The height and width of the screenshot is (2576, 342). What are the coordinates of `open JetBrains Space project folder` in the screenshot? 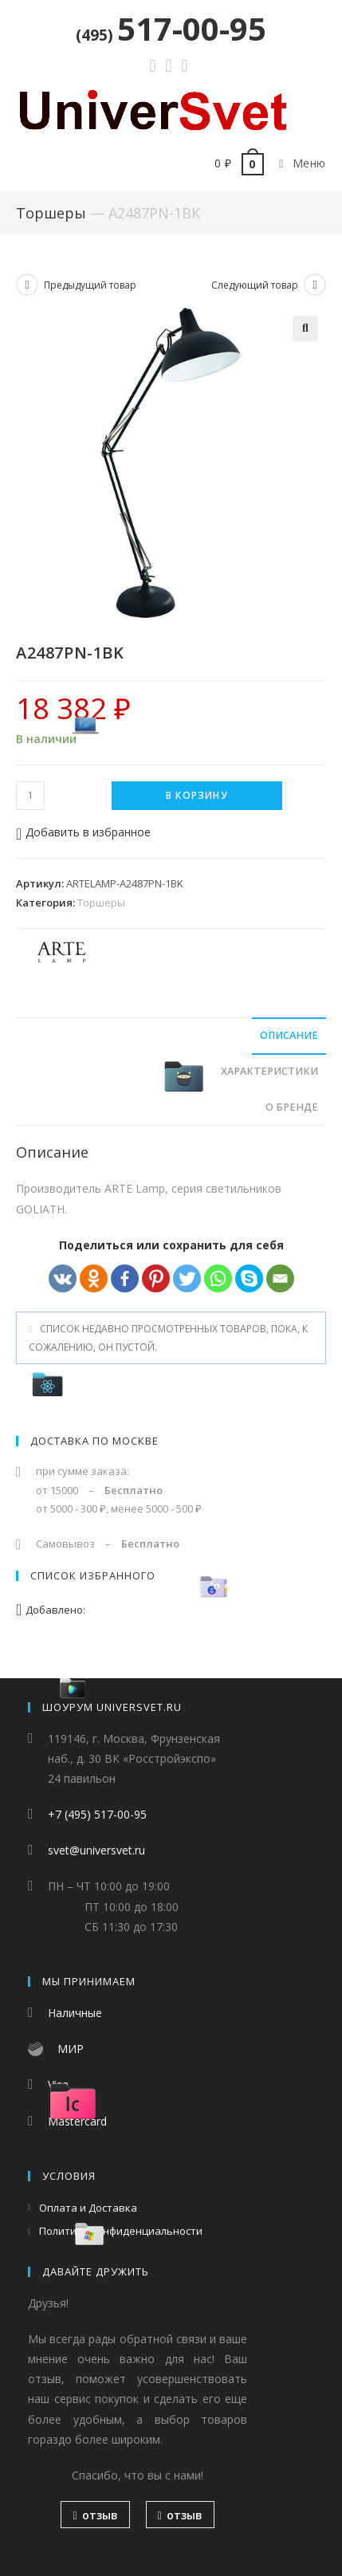 It's located at (73, 1689).